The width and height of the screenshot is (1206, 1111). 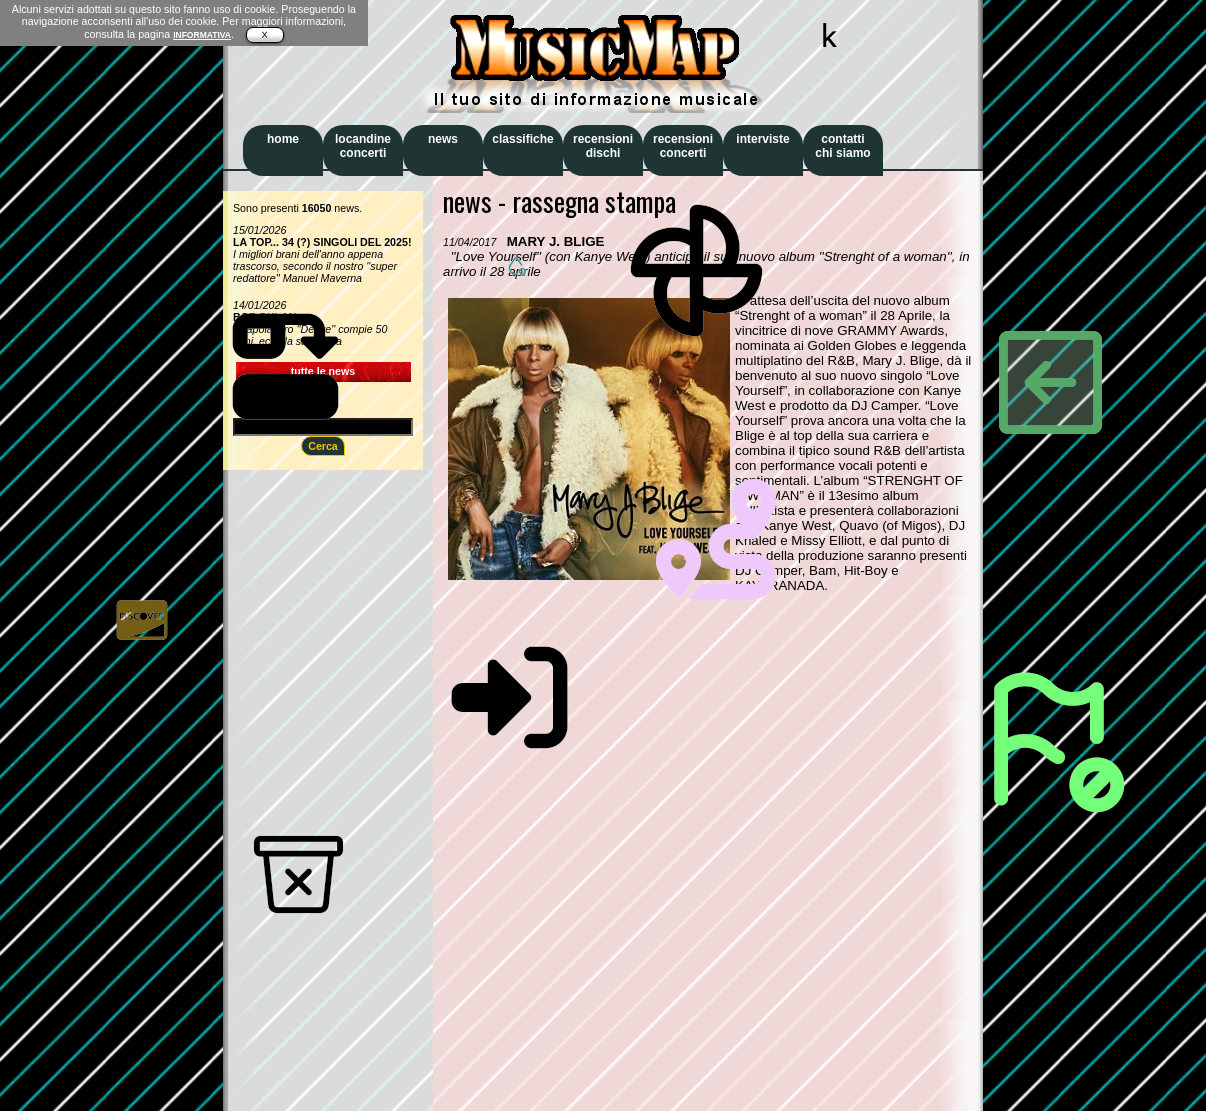 What do you see at coordinates (1049, 737) in the screenshot?
I see `cancel or remove a flagged item` at bounding box center [1049, 737].